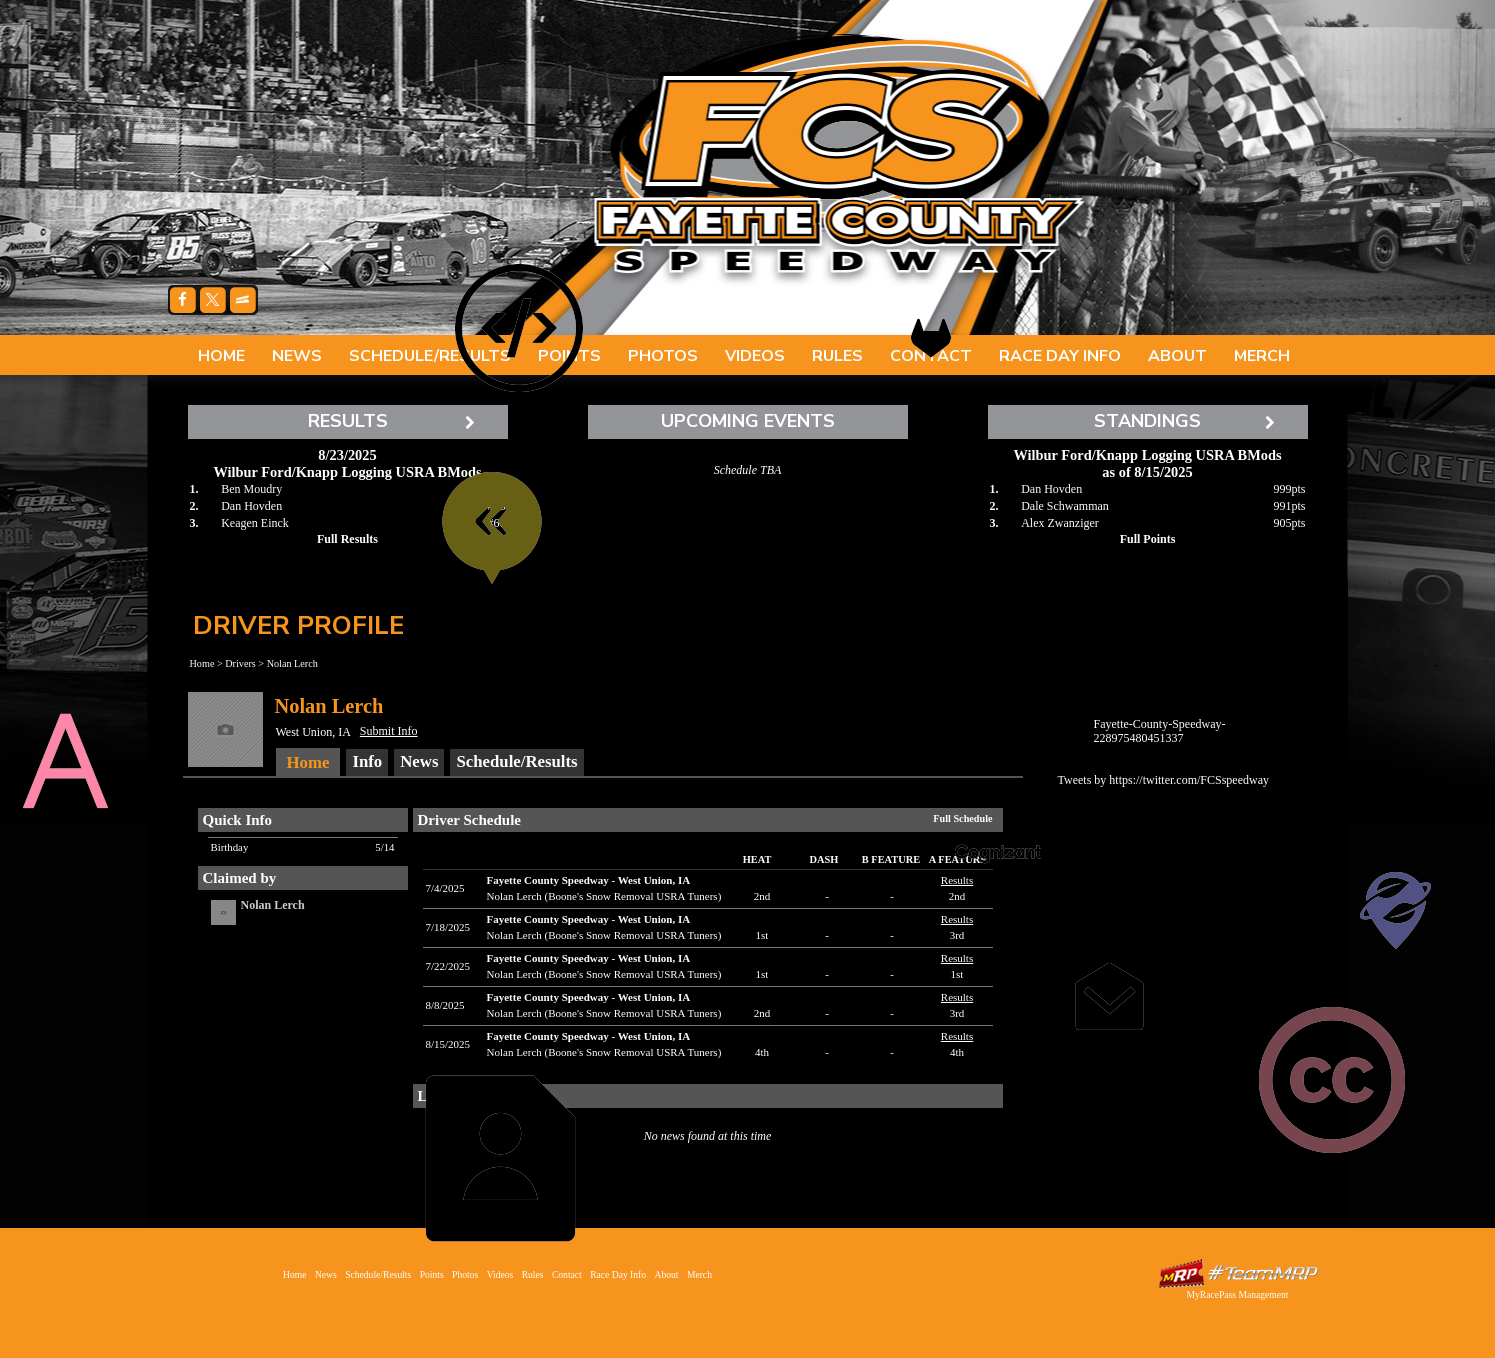 The image size is (1495, 1358). Describe the element at coordinates (492, 528) in the screenshot. I see `visit the les libraires bookstore platform` at that location.